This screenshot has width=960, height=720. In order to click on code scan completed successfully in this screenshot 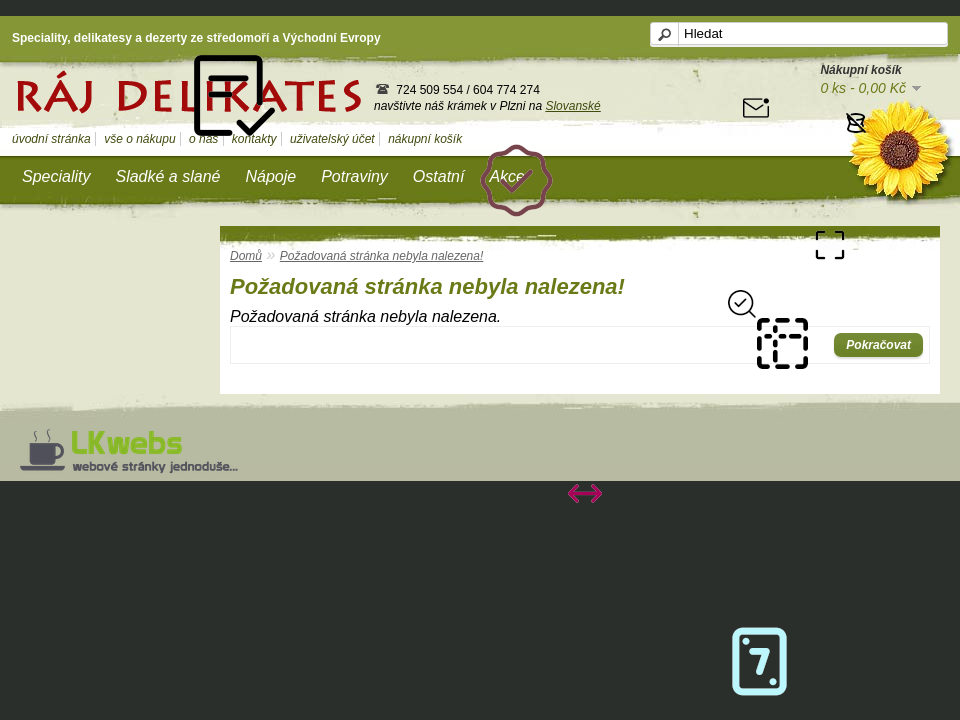, I will do `click(742, 304)`.